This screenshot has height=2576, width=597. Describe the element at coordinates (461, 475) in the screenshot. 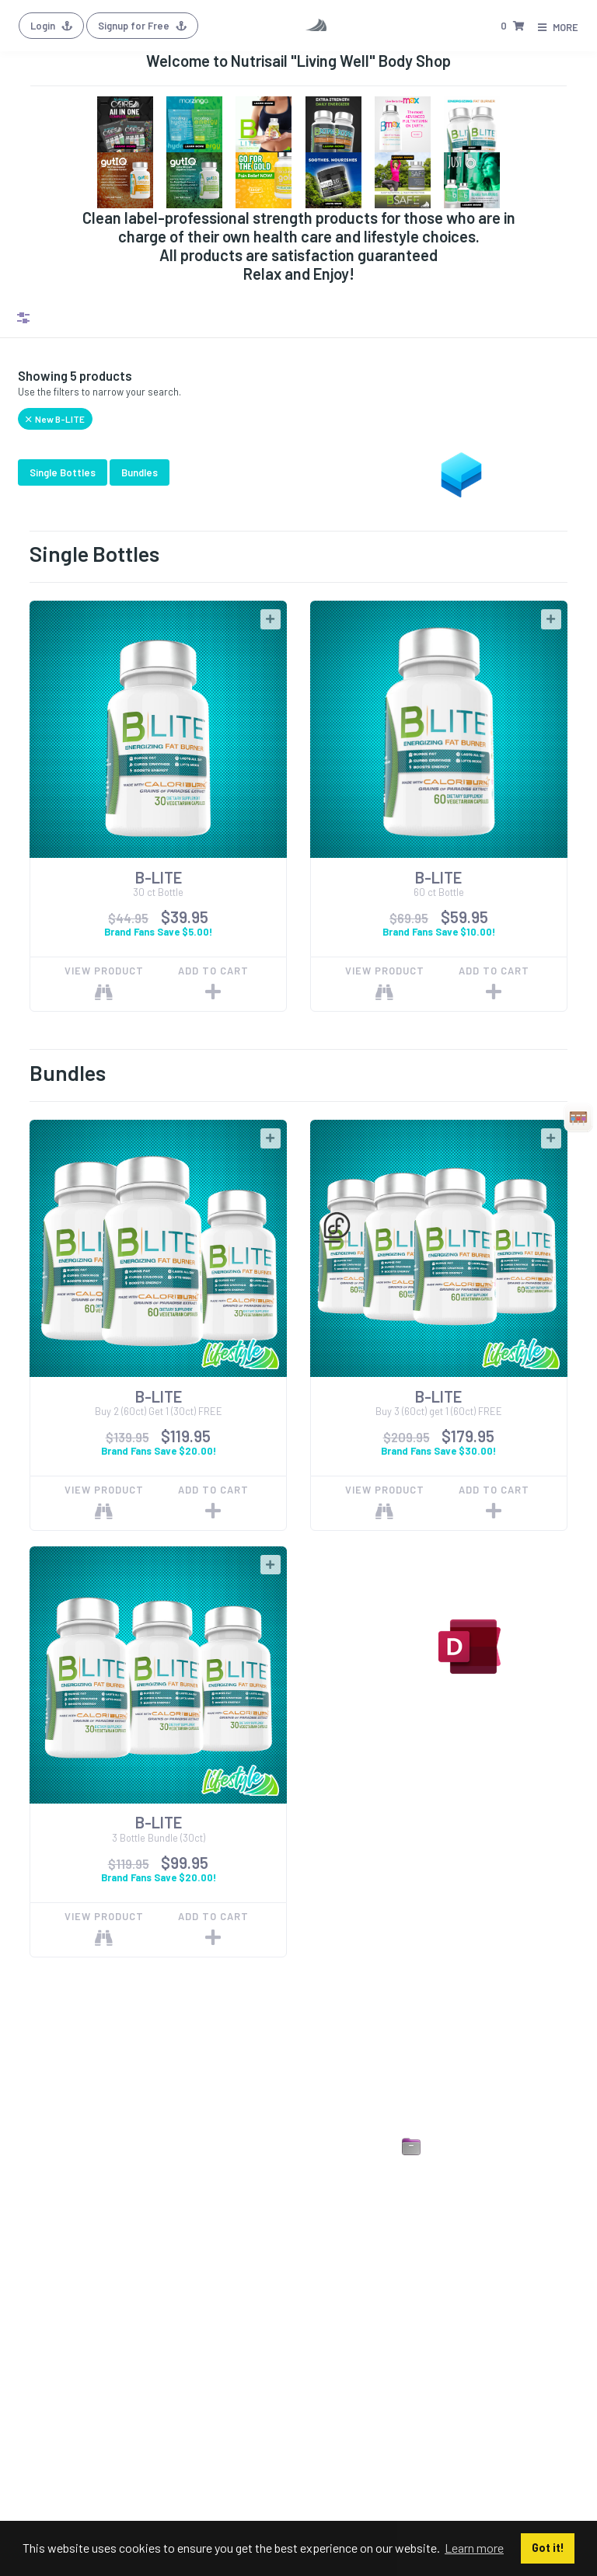

I see `open the assistant app` at that location.